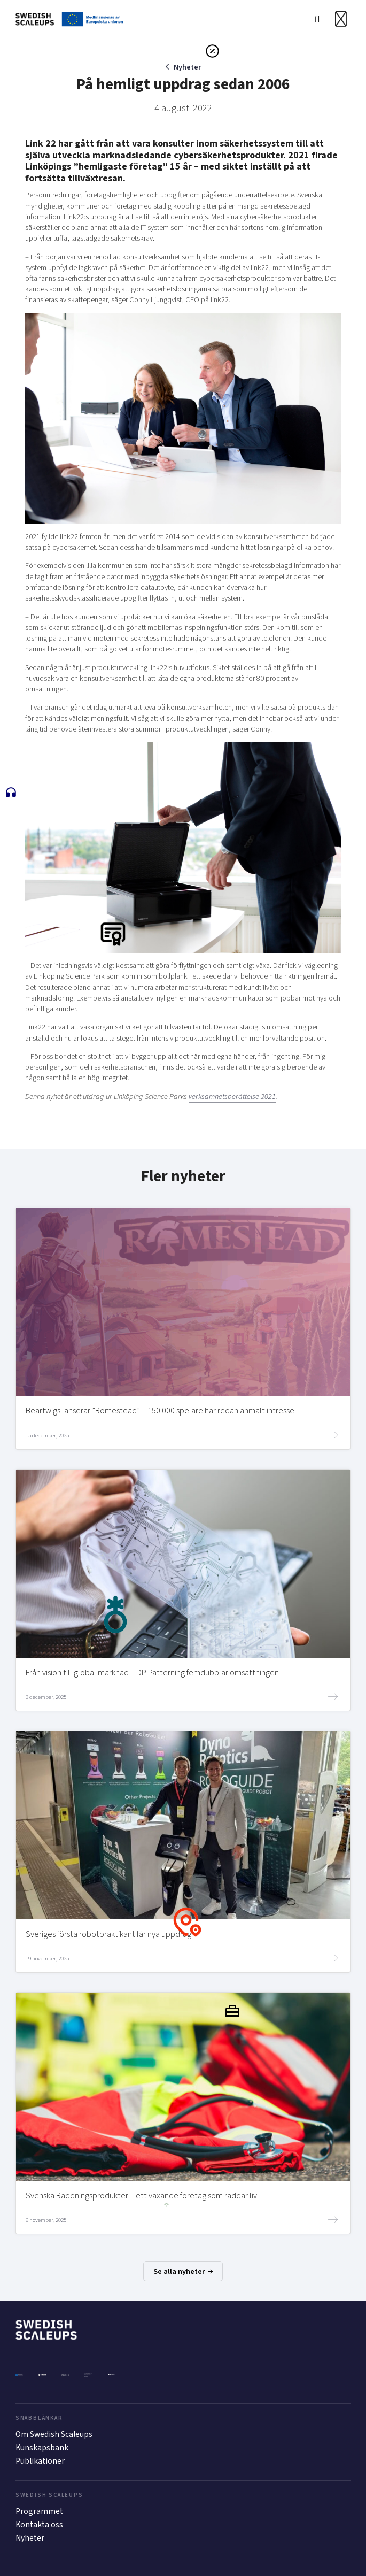 The image size is (366, 2576). I want to click on view available discounts or promotions, so click(212, 51).